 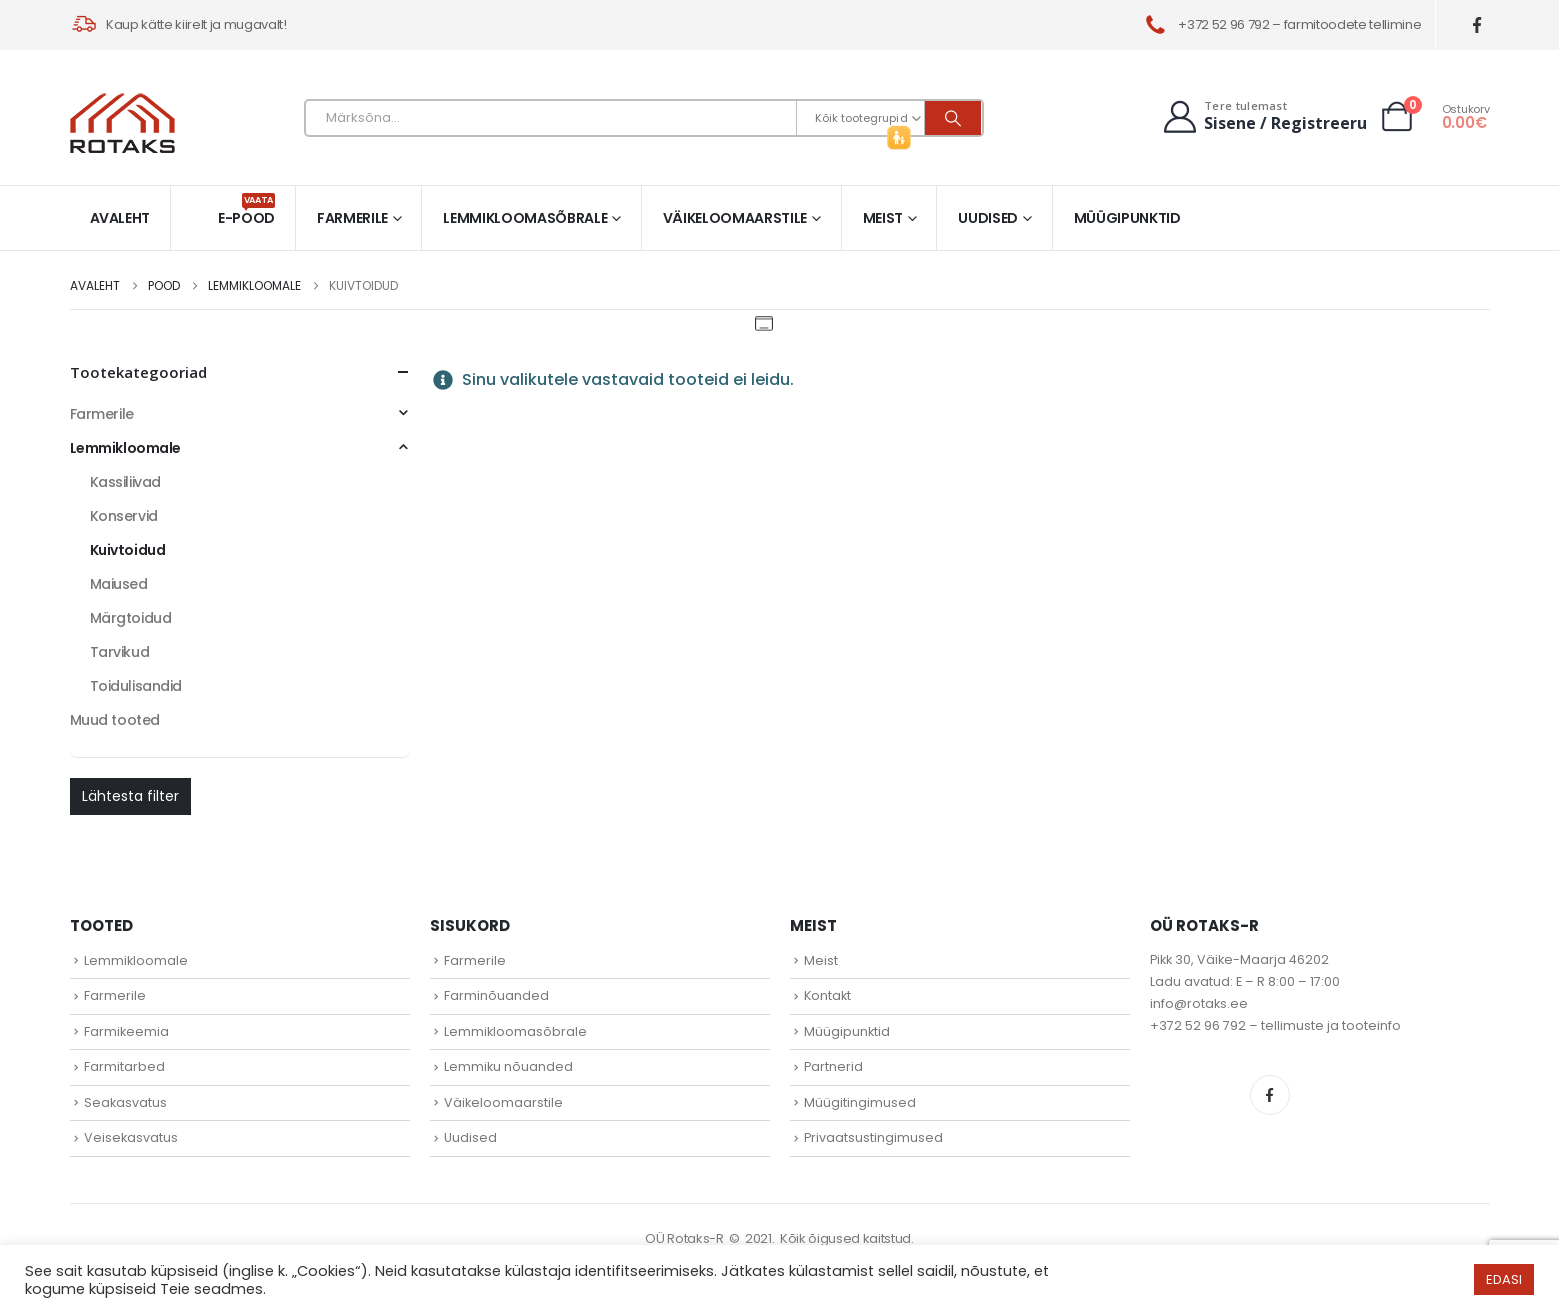 What do you see at coordinates (764, 324) in the screenshot?
I see `access desktop preferences or display settings` at bounding box center [764, 324].